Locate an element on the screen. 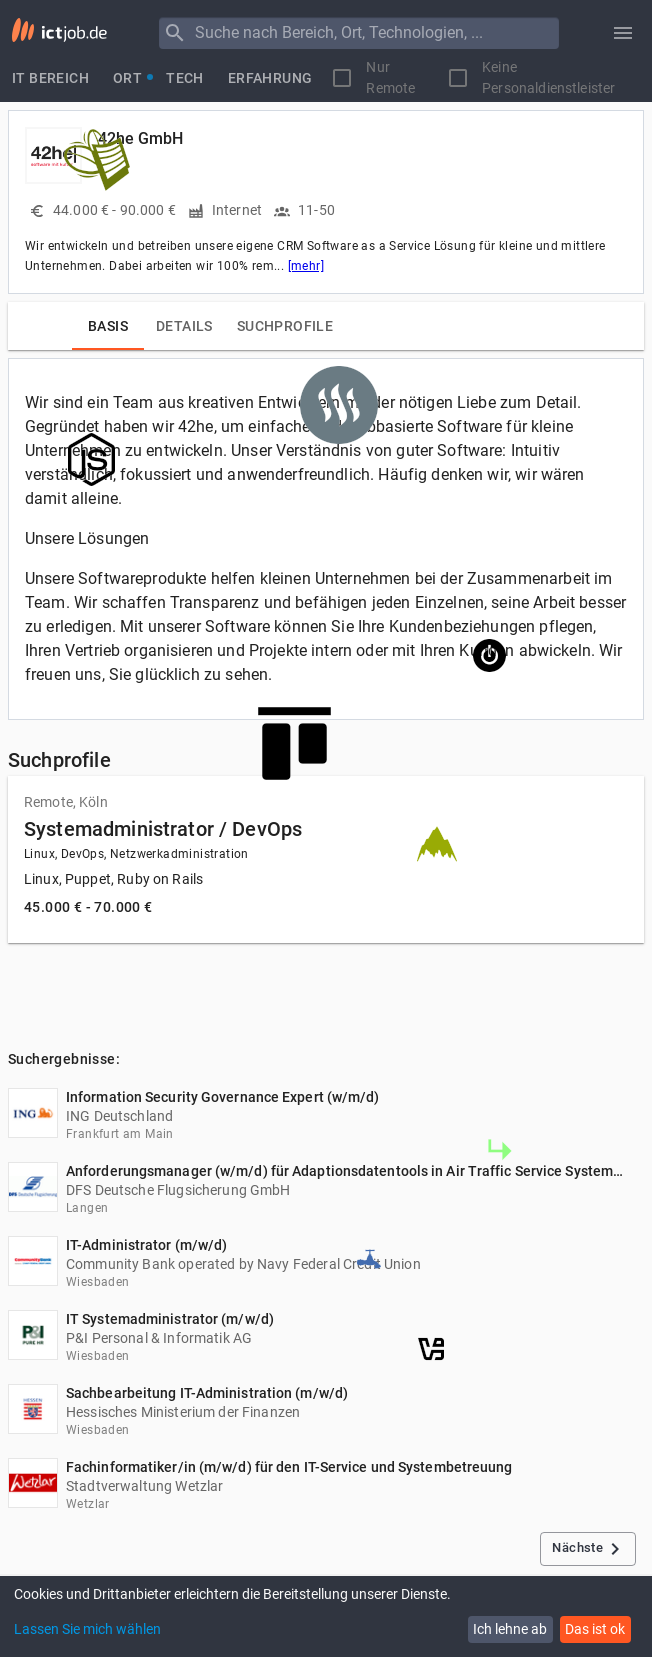 The height and width of the screenshot is (1657, 652). SpigotMC minecraft server software logo is located at coordinates (369, 1259).